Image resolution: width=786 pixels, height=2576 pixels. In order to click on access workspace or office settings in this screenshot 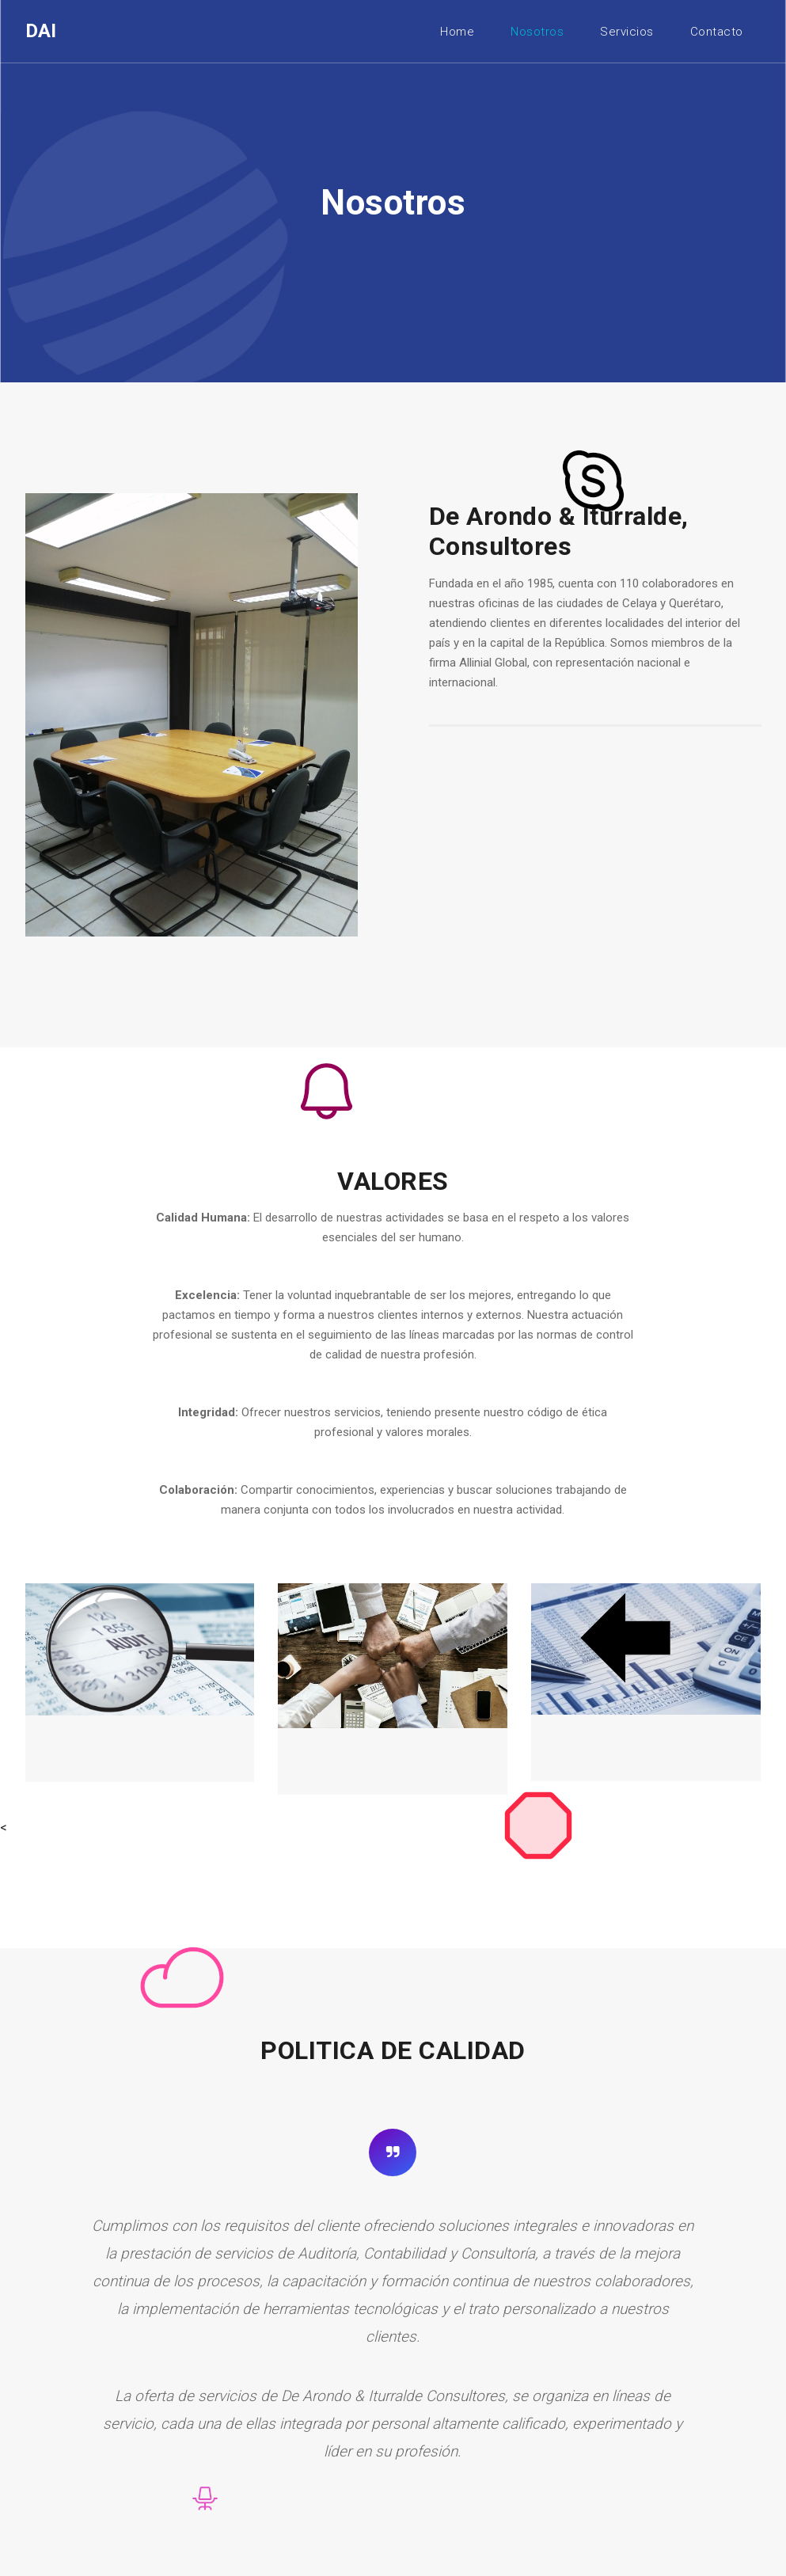, I will do `click(205, 2498)`.